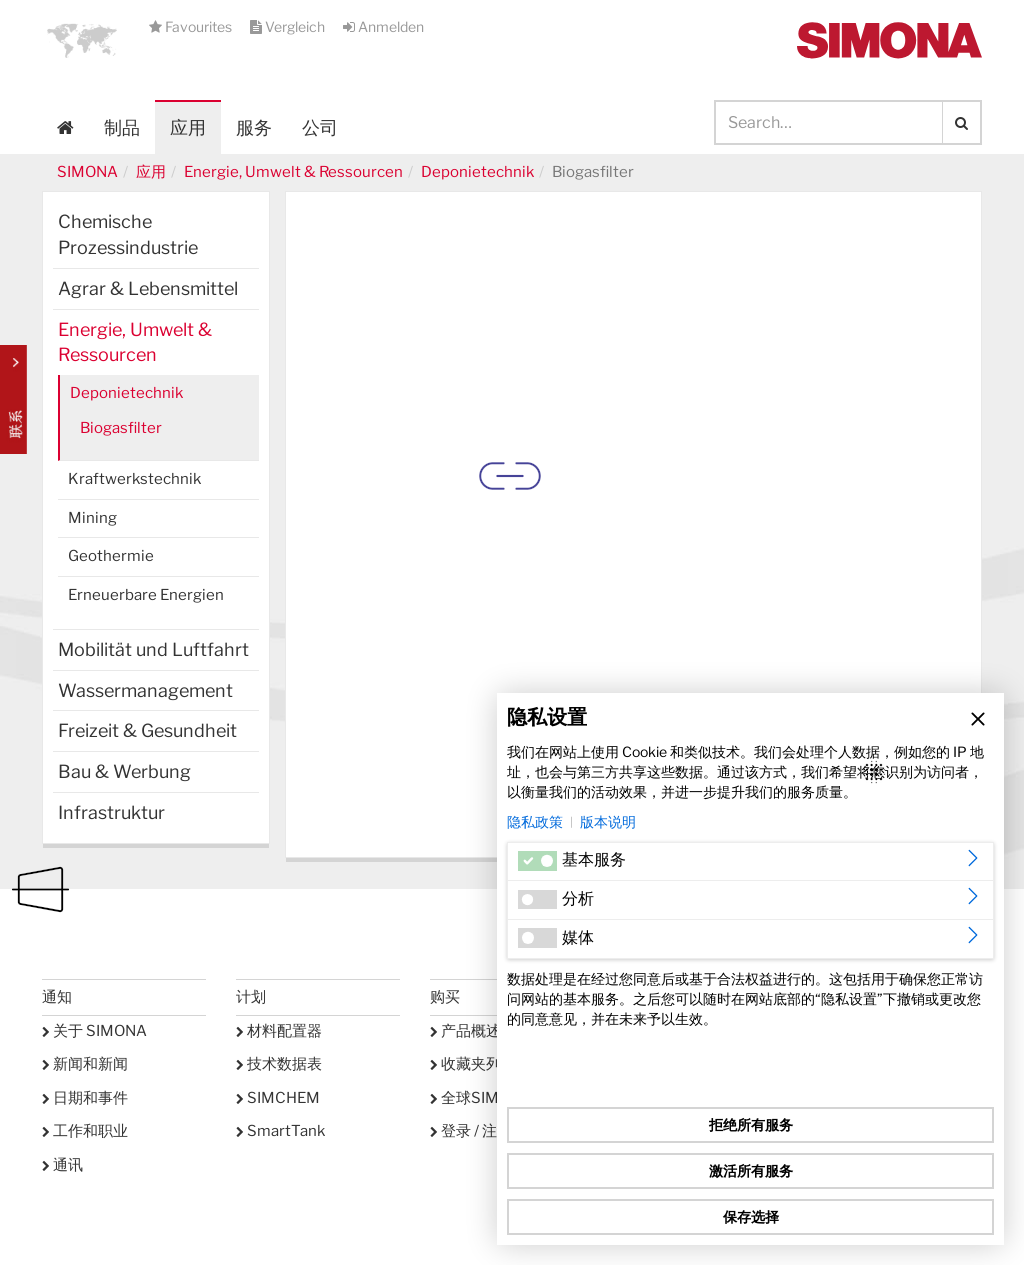 This screenshot has width=1024, height=1265. I want to click on copy or share a link, so click(510, 476).